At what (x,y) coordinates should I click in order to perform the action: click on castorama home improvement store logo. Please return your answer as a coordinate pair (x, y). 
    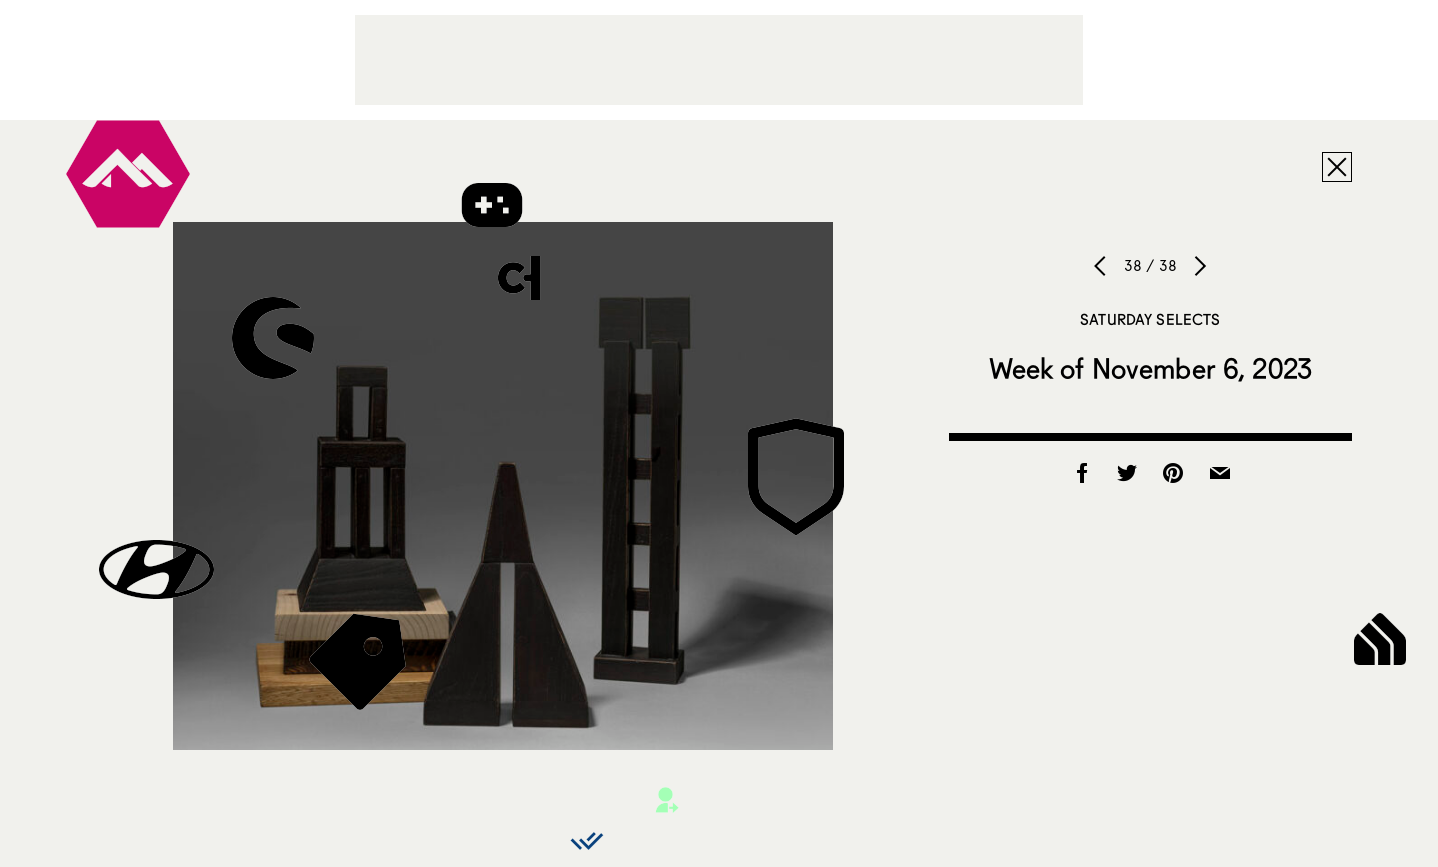
    Looking at the image, I should click on (519, 278).